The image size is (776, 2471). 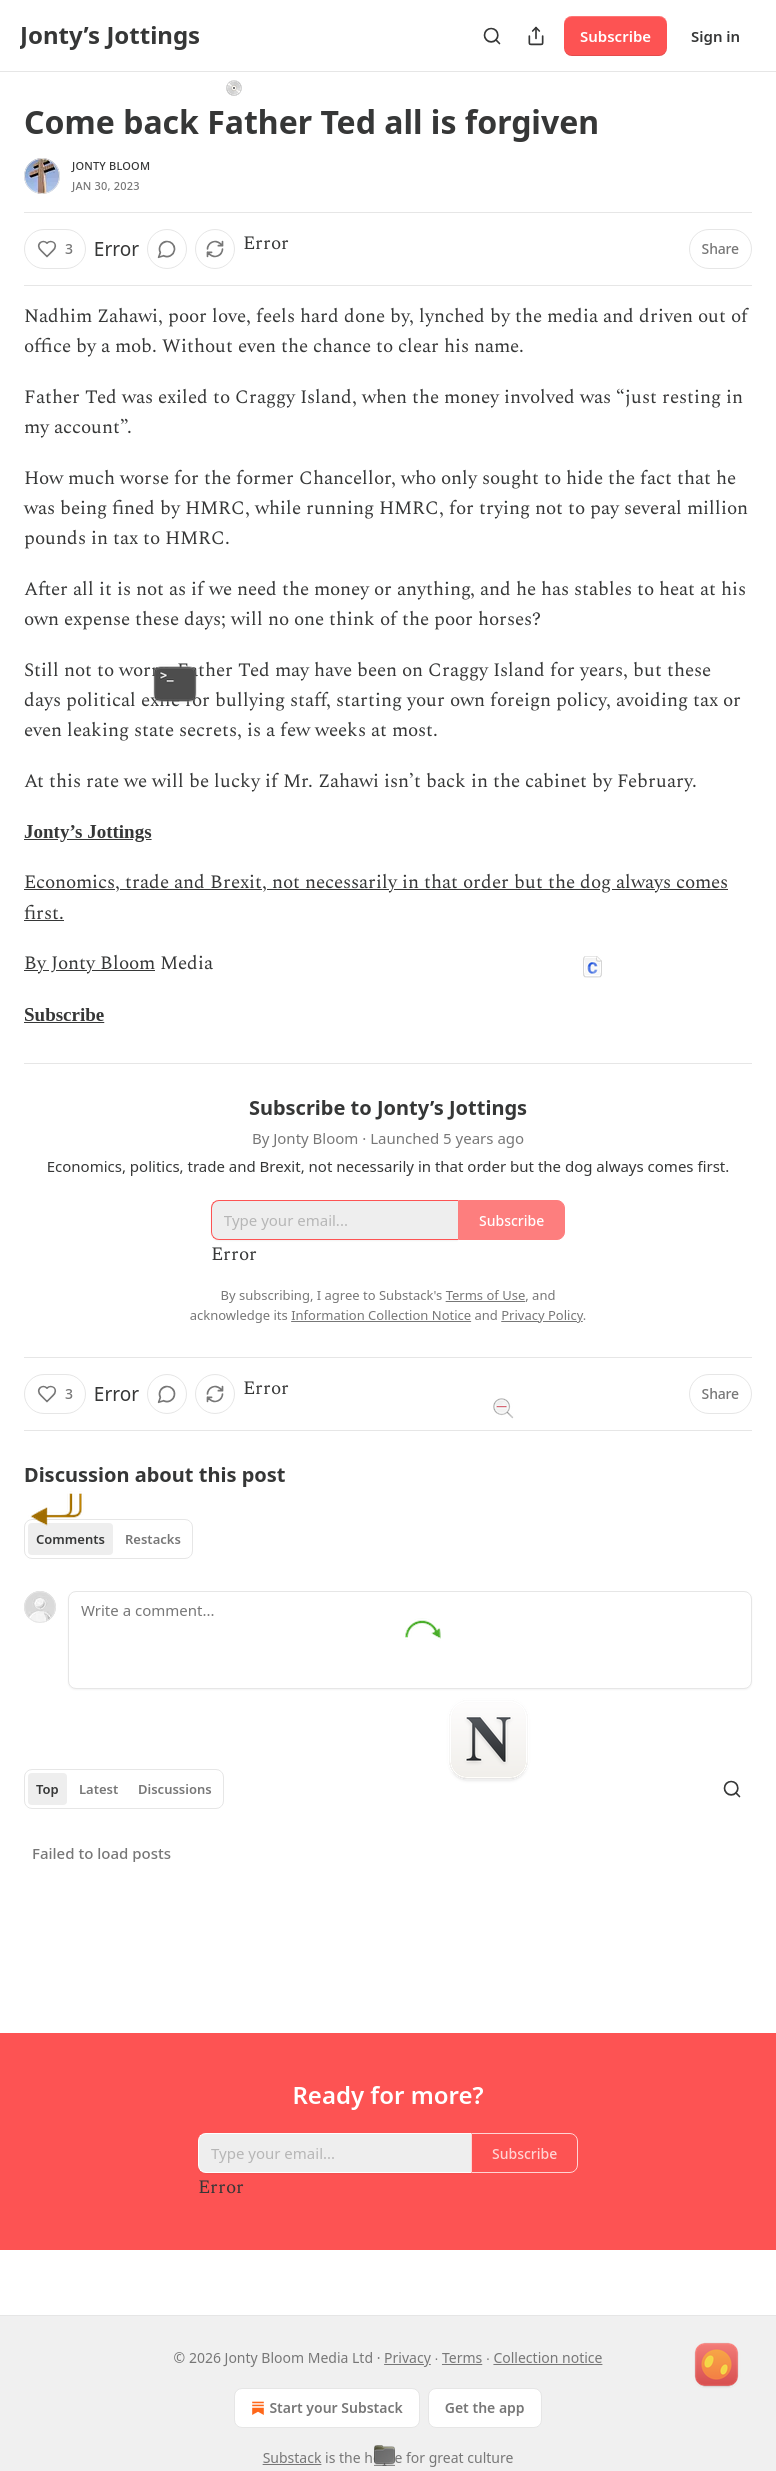 I want to click on zoom out to see more content, so click(x=503, y=1408).